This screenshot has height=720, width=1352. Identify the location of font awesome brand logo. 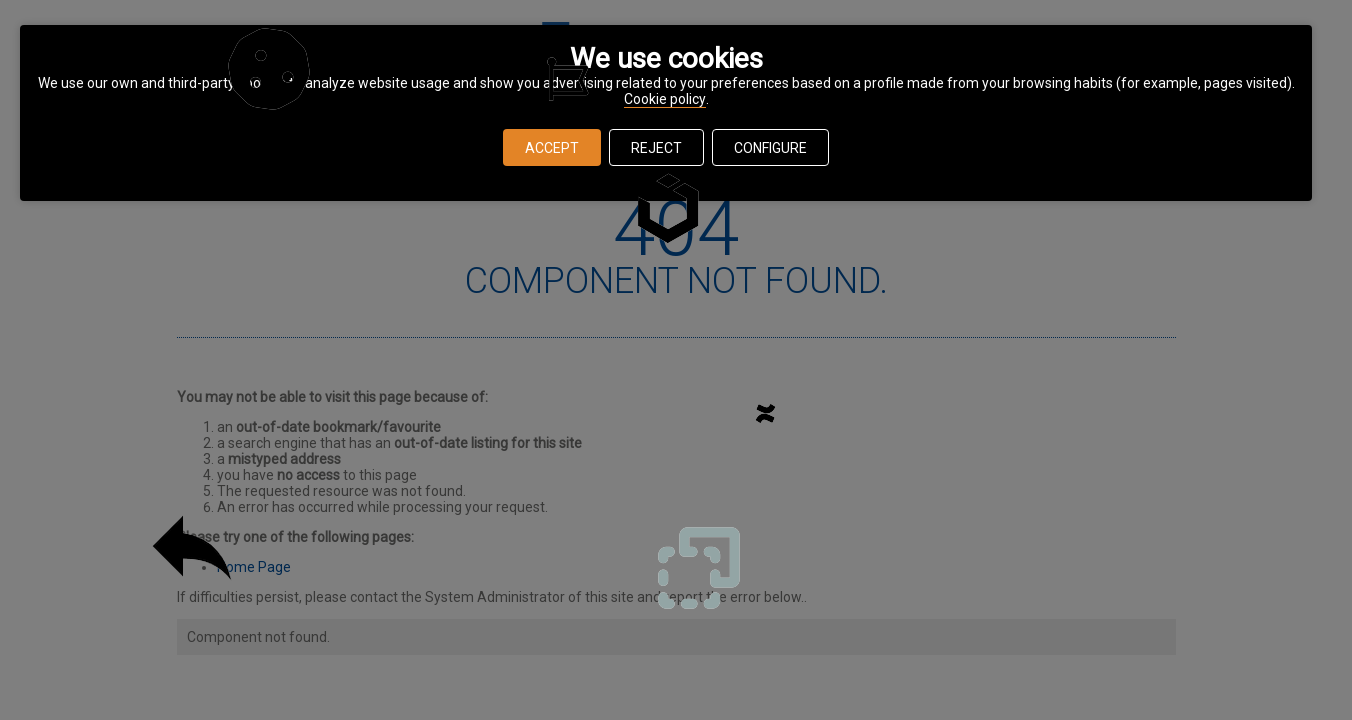
(568, 79).